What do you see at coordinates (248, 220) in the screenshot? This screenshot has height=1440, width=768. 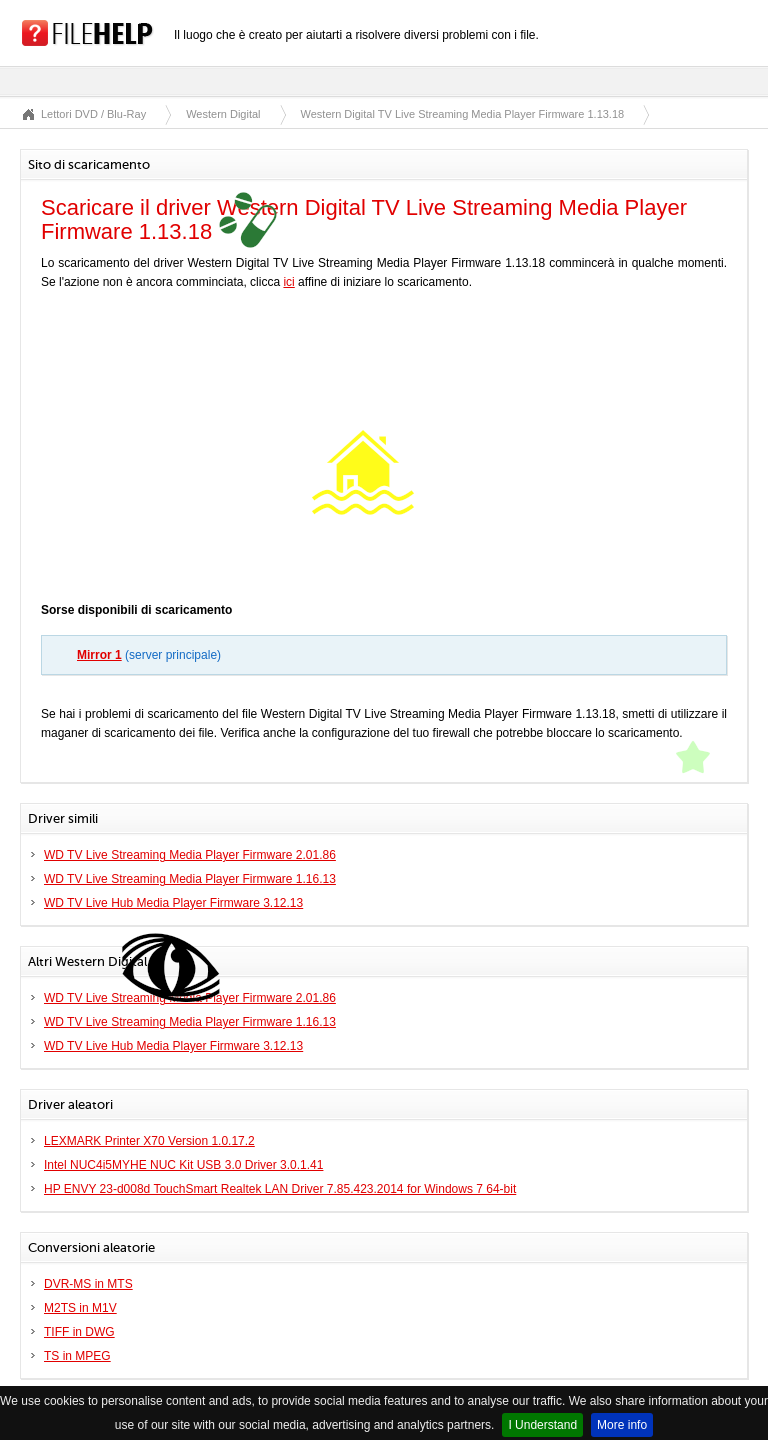 I see `view medications or prescriptions` at bounding box center [248, 220].